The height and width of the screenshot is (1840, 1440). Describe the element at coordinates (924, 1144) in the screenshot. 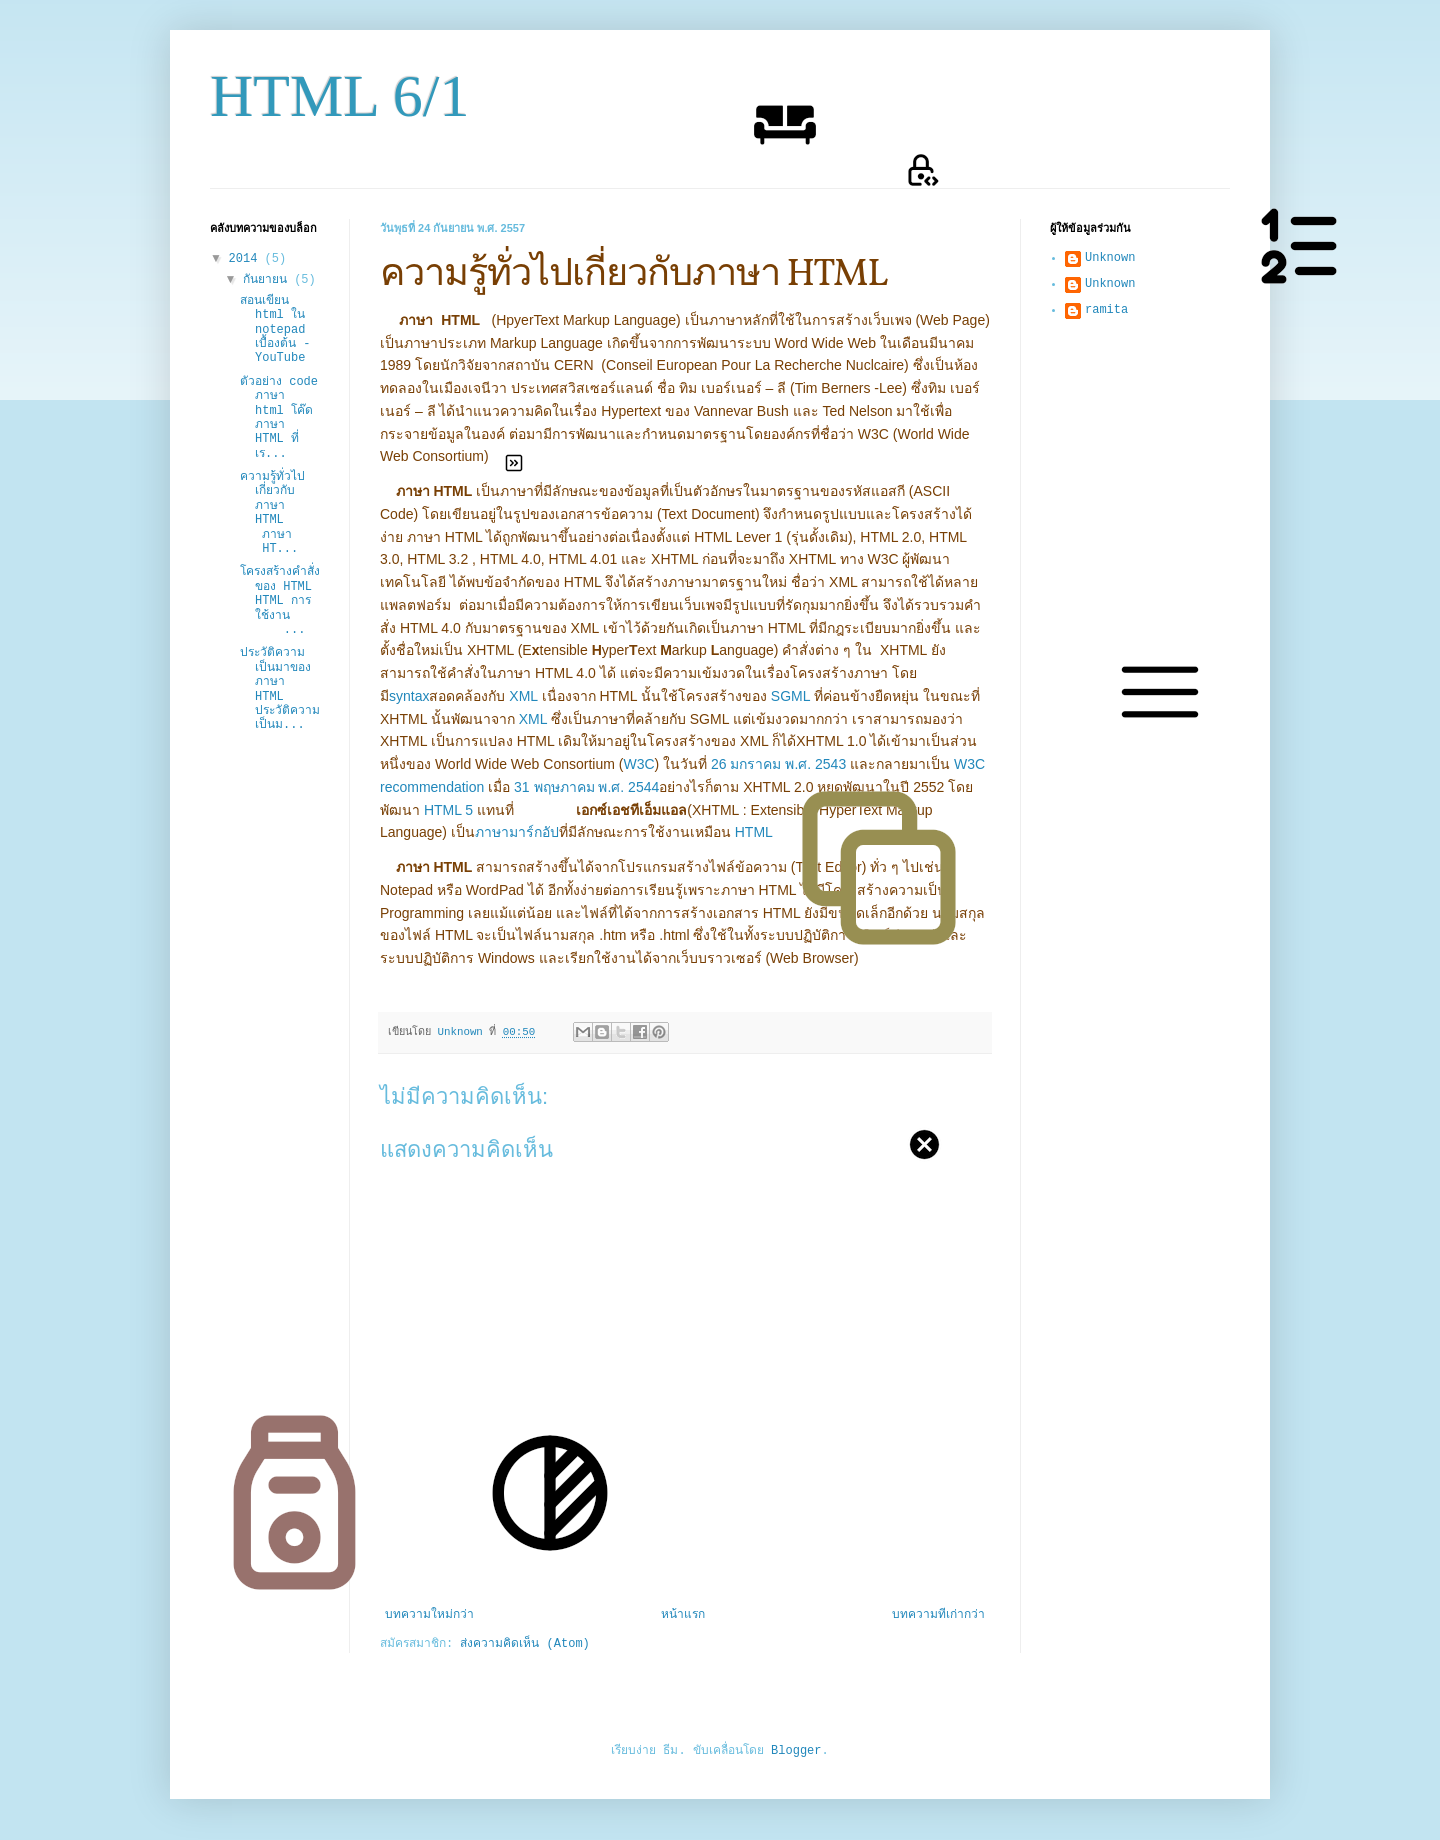

I see `cancel or close the current action` at that location.